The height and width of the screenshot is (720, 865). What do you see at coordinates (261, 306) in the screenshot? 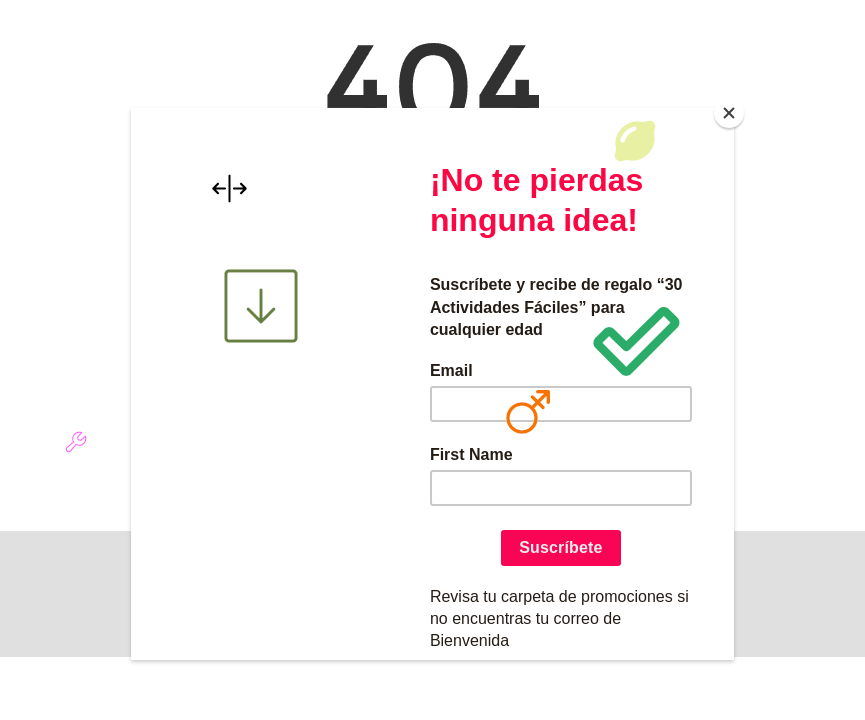
I see `download file or content` at bounding box center [261, 306].